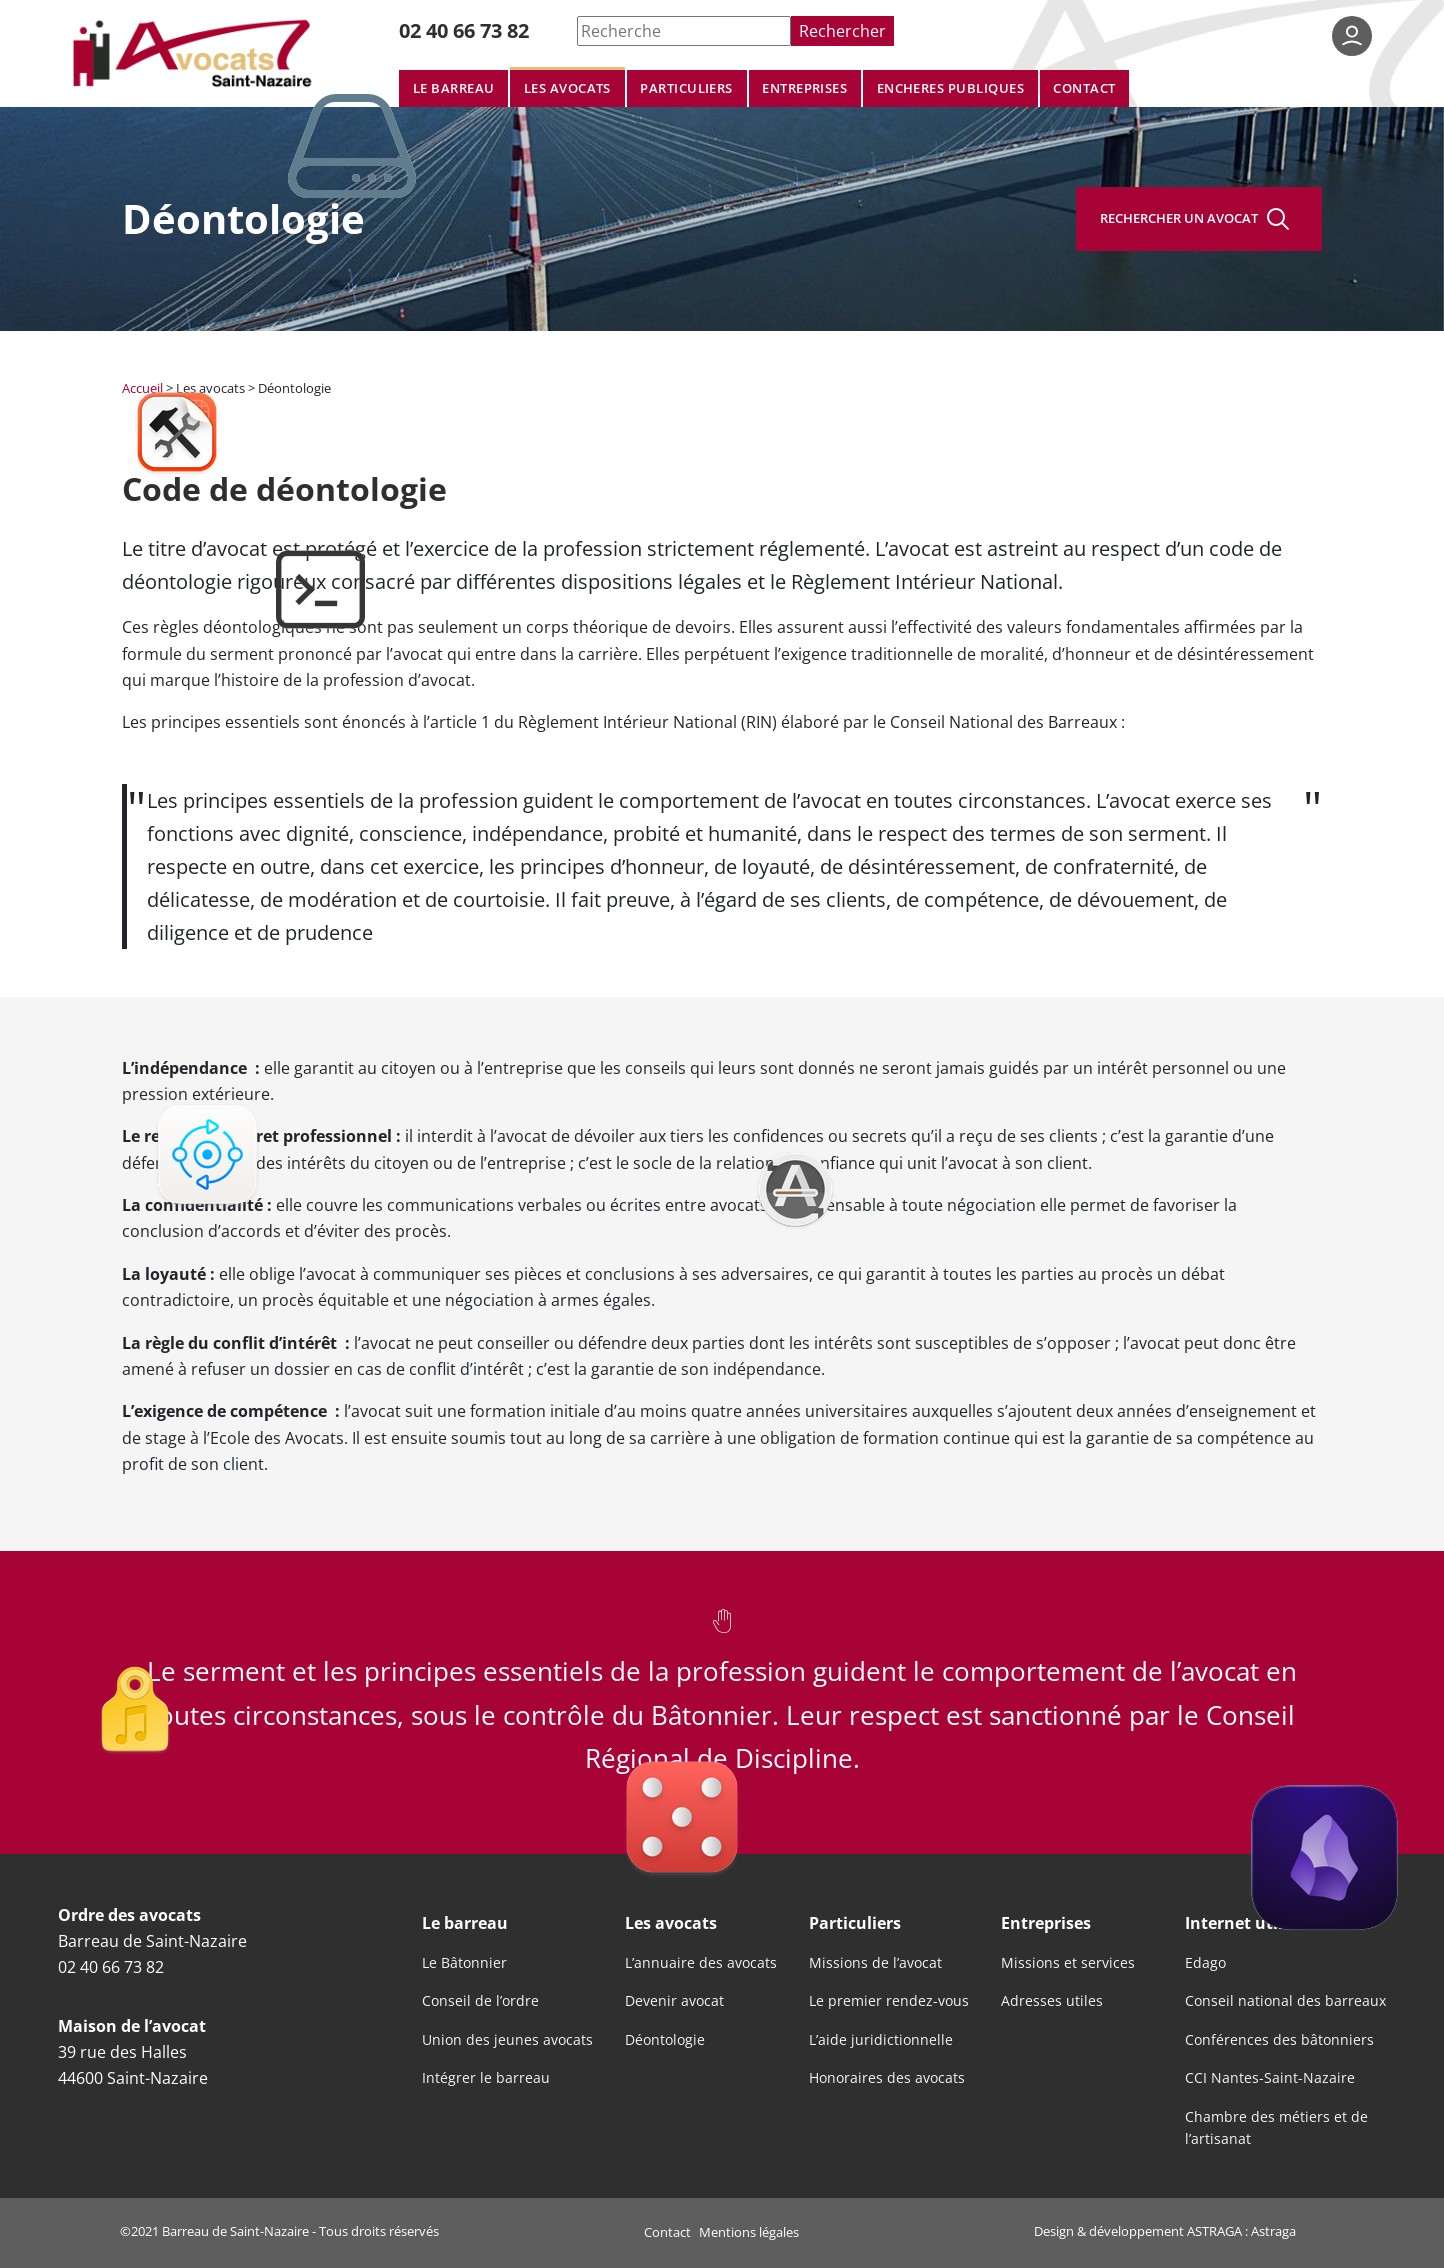 The width and height of the screenshot is (1444, 2268). Describe the element at coordinates (352, 142) in the screenshot. I see `access hard drive or storage device` at that location.